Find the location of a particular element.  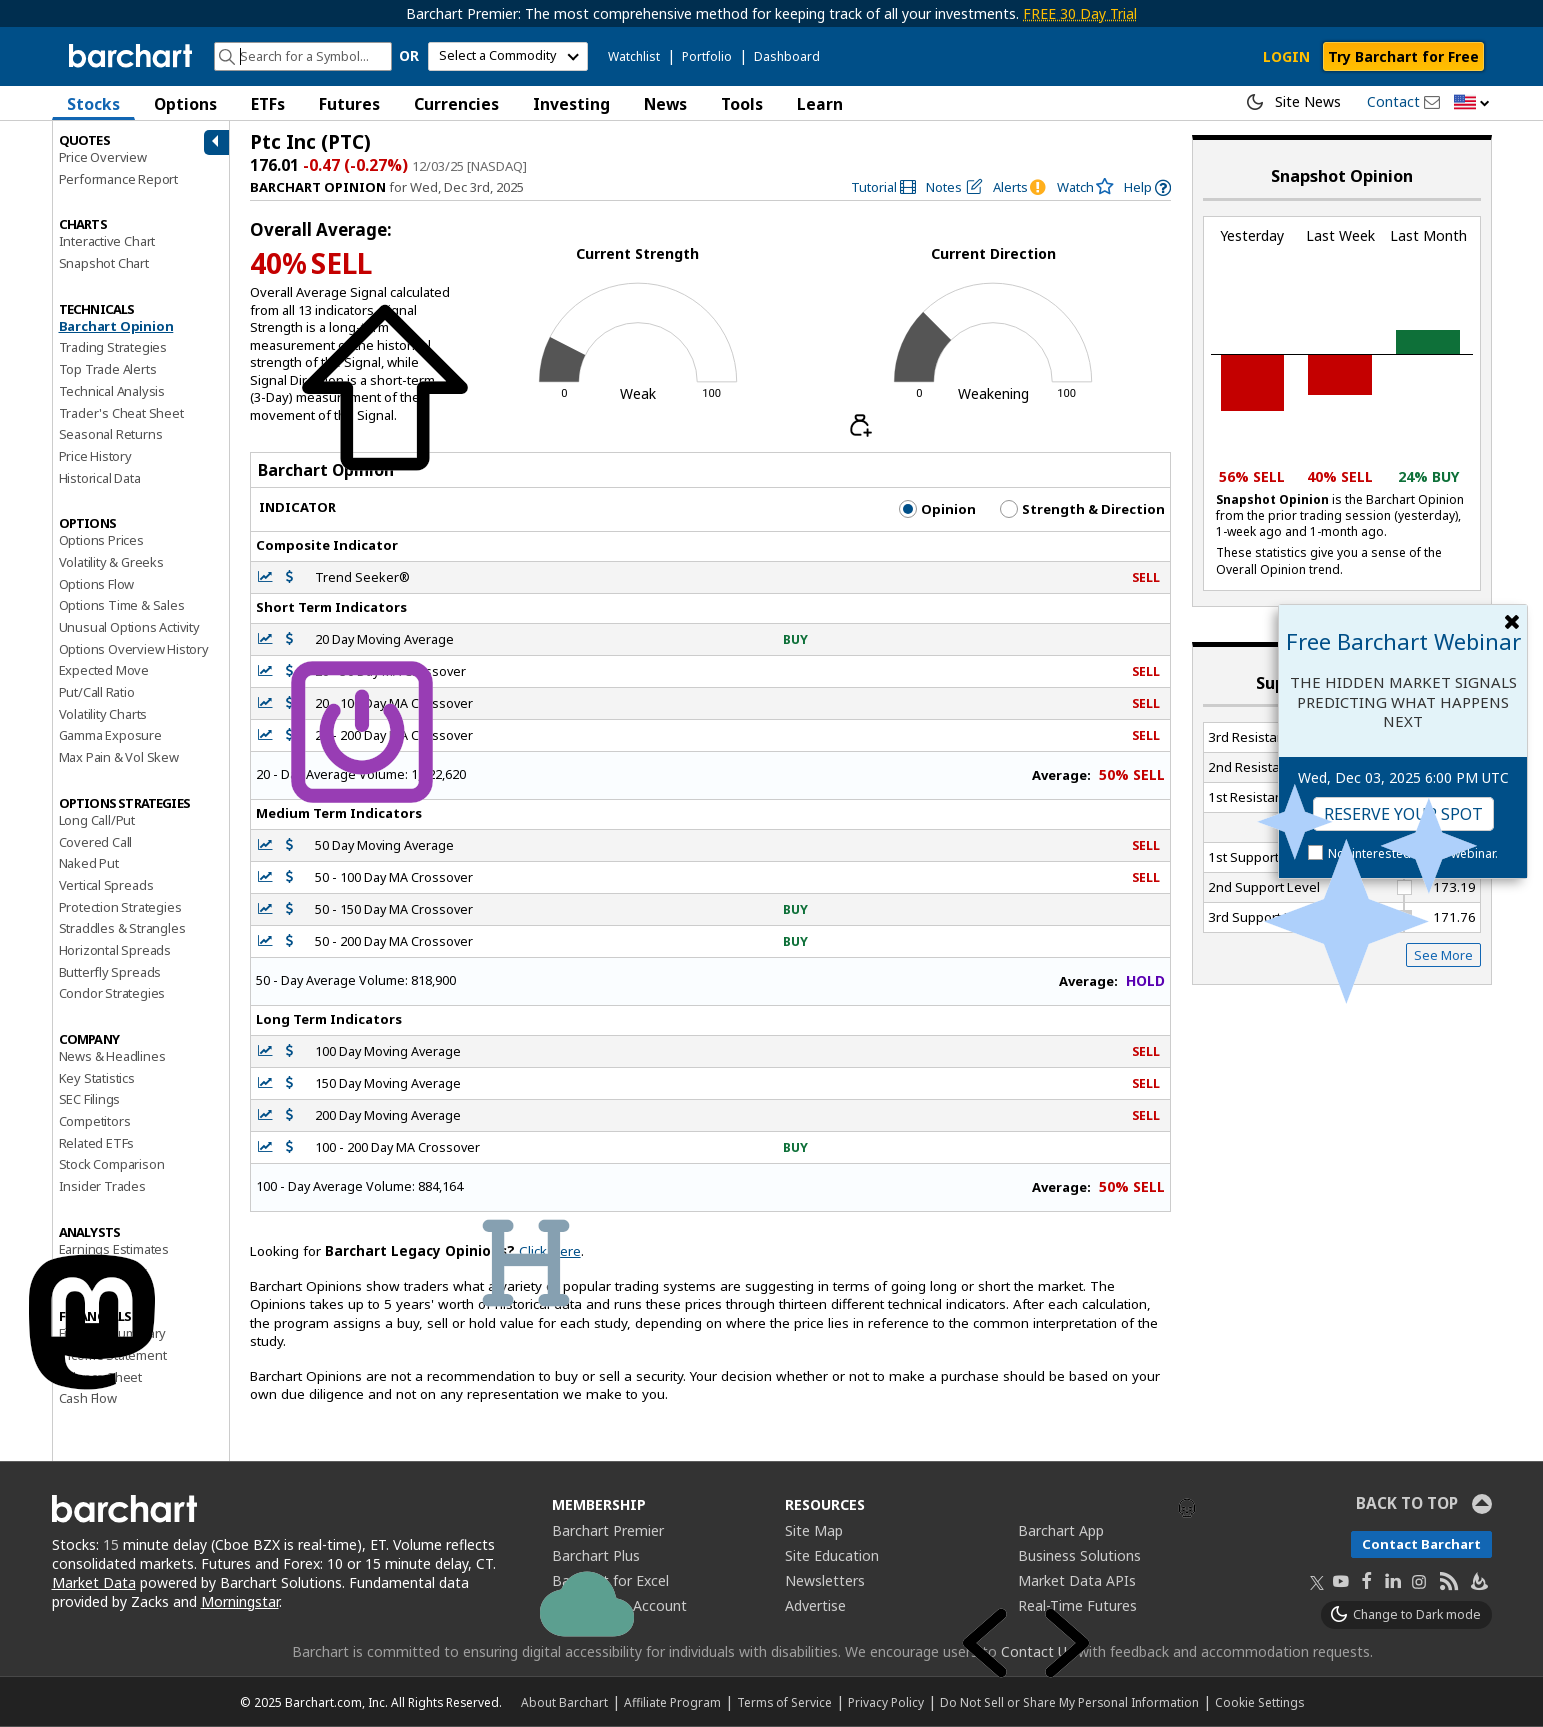

open mastodon app is located at coordinates (92, 1322).